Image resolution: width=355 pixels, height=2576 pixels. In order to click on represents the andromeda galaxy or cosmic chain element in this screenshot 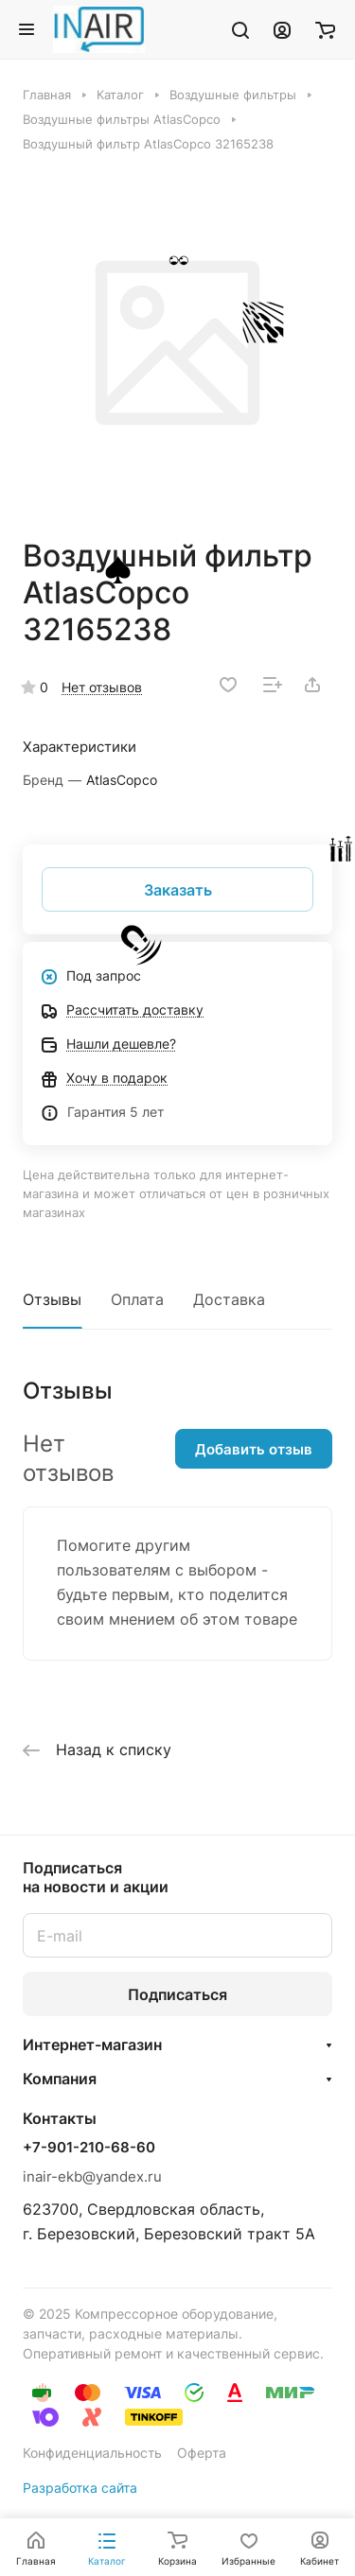, I will do `click(263, 322)`.